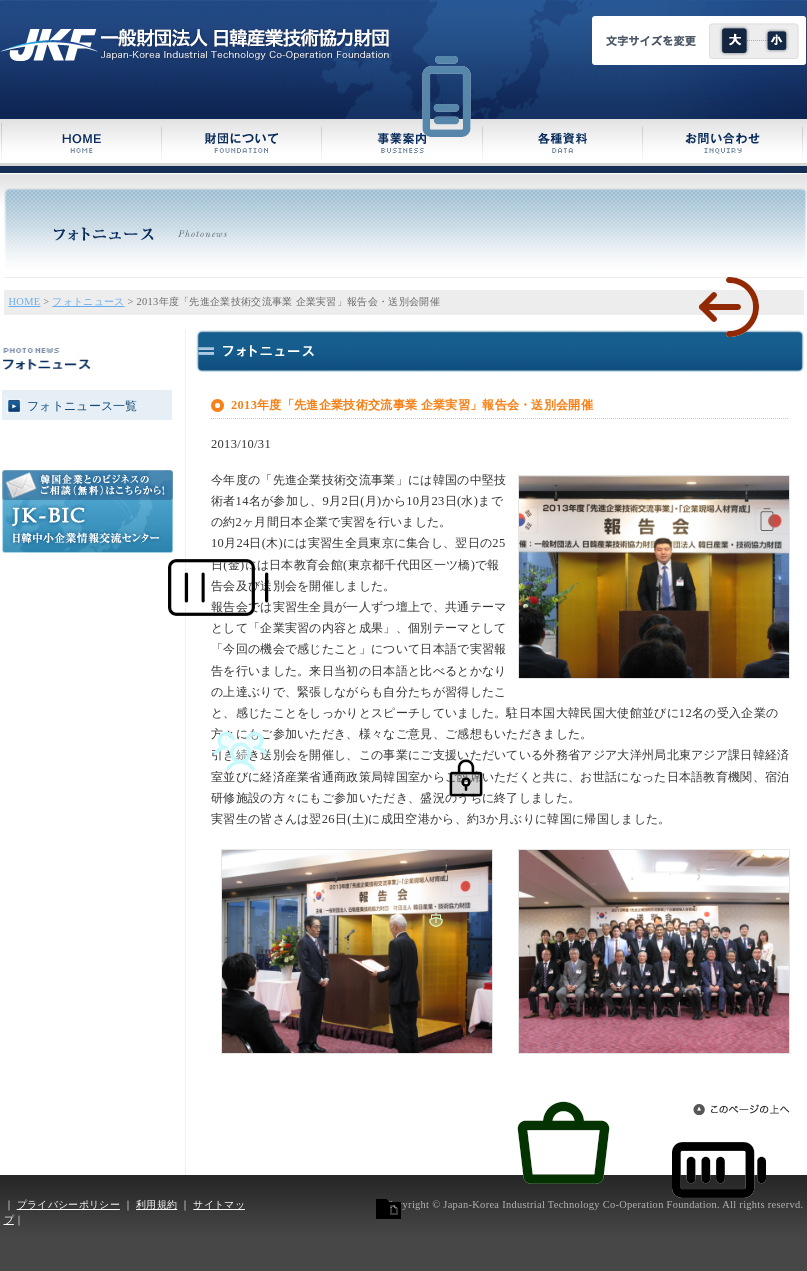  I want to click on access security or privacy settings, so click(466, 780).